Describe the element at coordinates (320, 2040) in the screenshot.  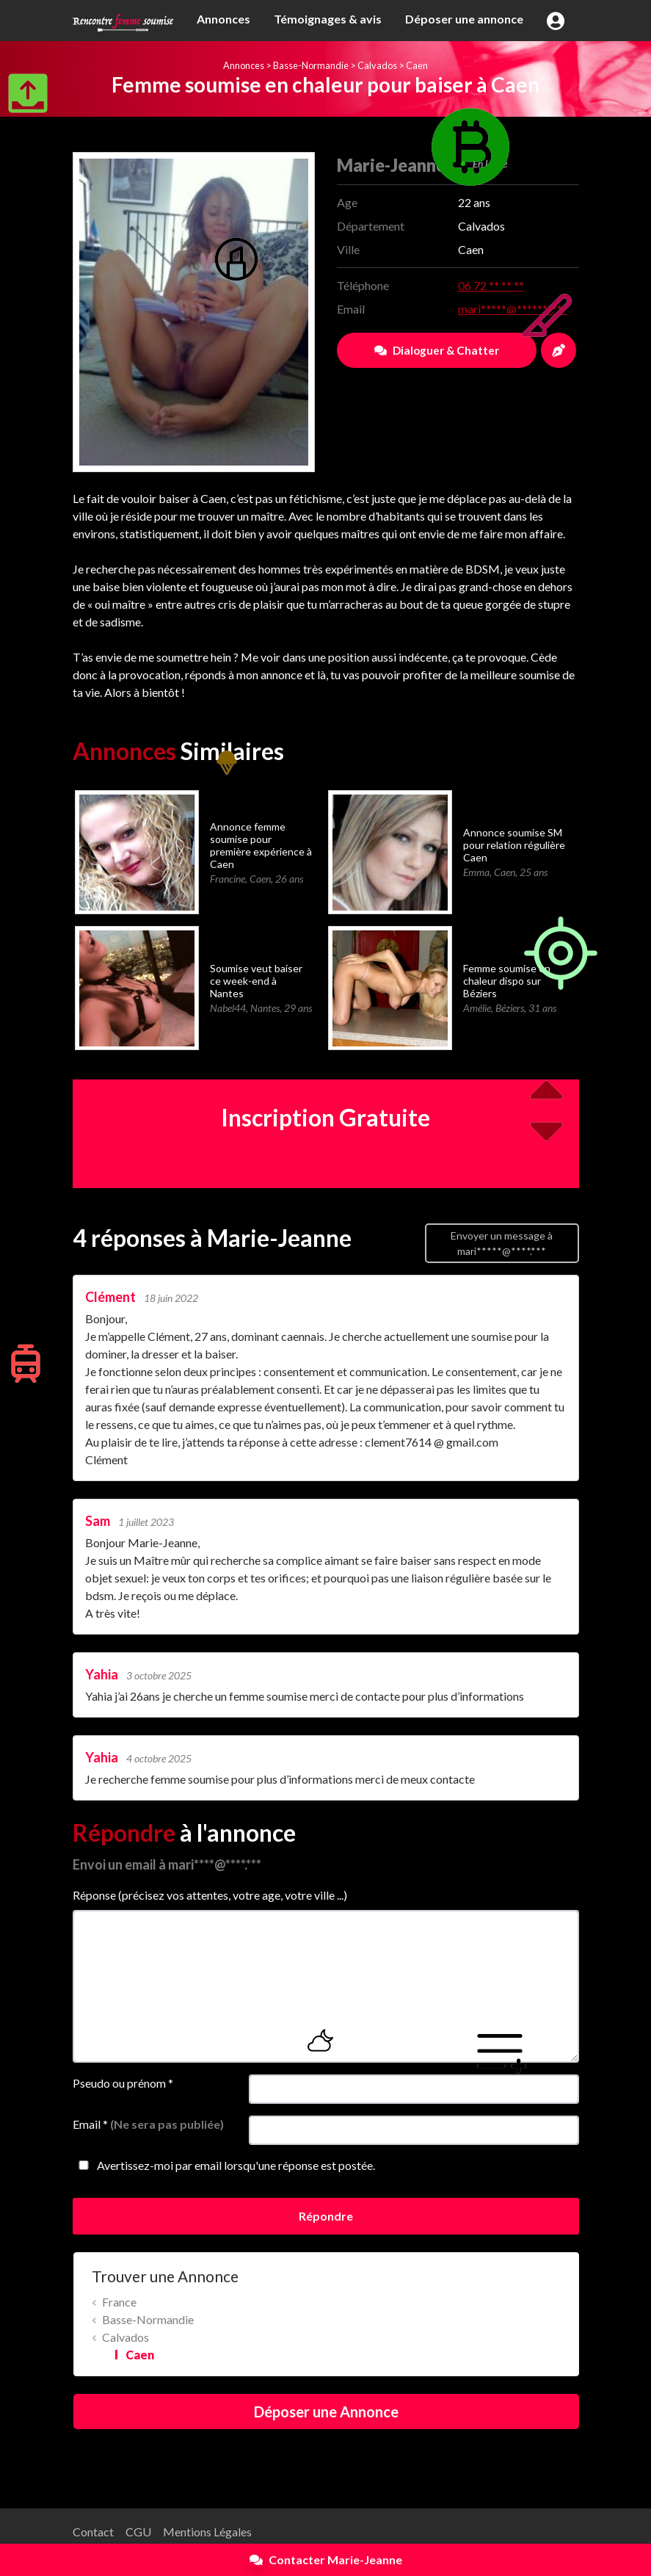
I see `indicates cloudy night weather conditions` at that location.